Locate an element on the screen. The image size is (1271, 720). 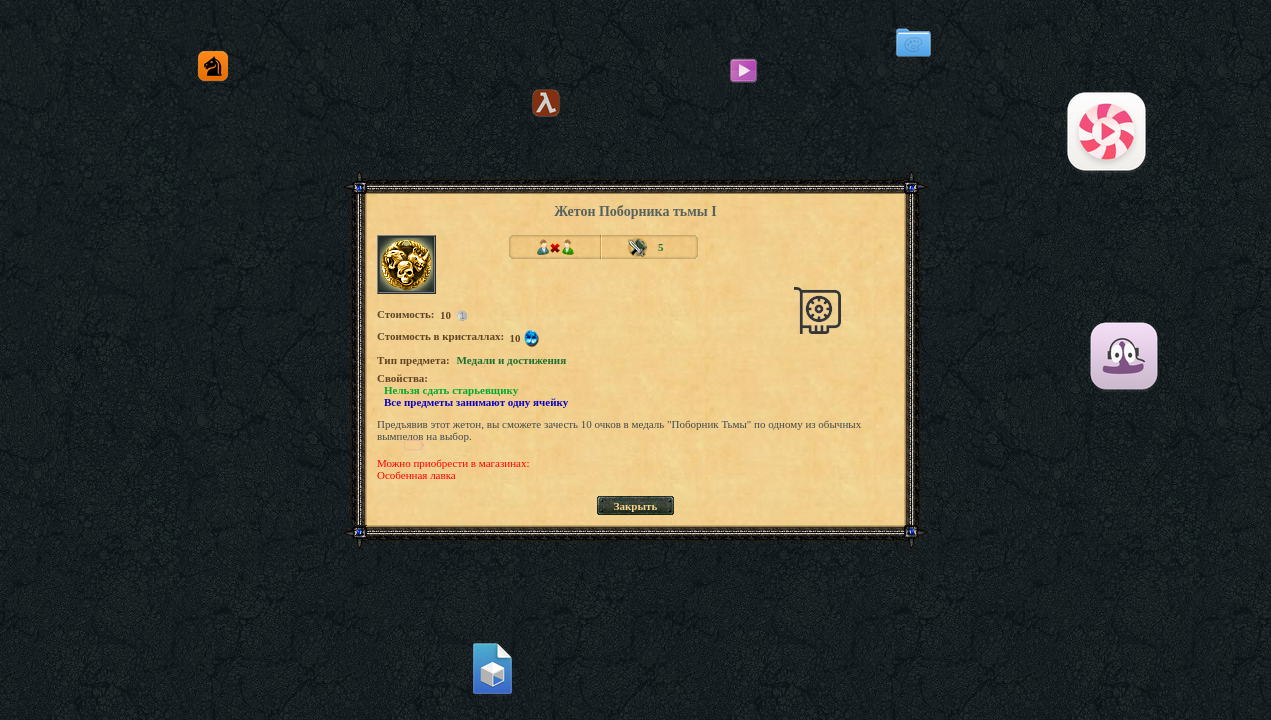
open celluloid media player is located at coordinates (743, 70).